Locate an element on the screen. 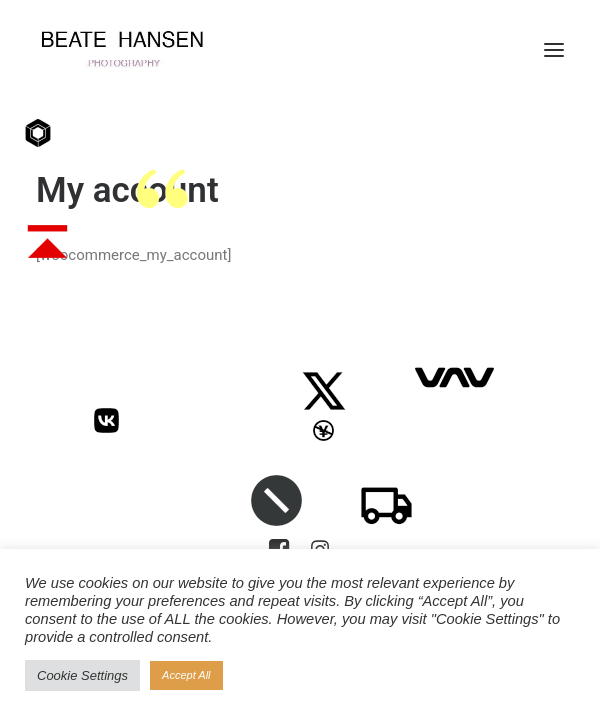 Image resolution: width=600 pixels, height=720 pixels. indicates a forbidden or prohibited action is located at coordinates (276, 500).